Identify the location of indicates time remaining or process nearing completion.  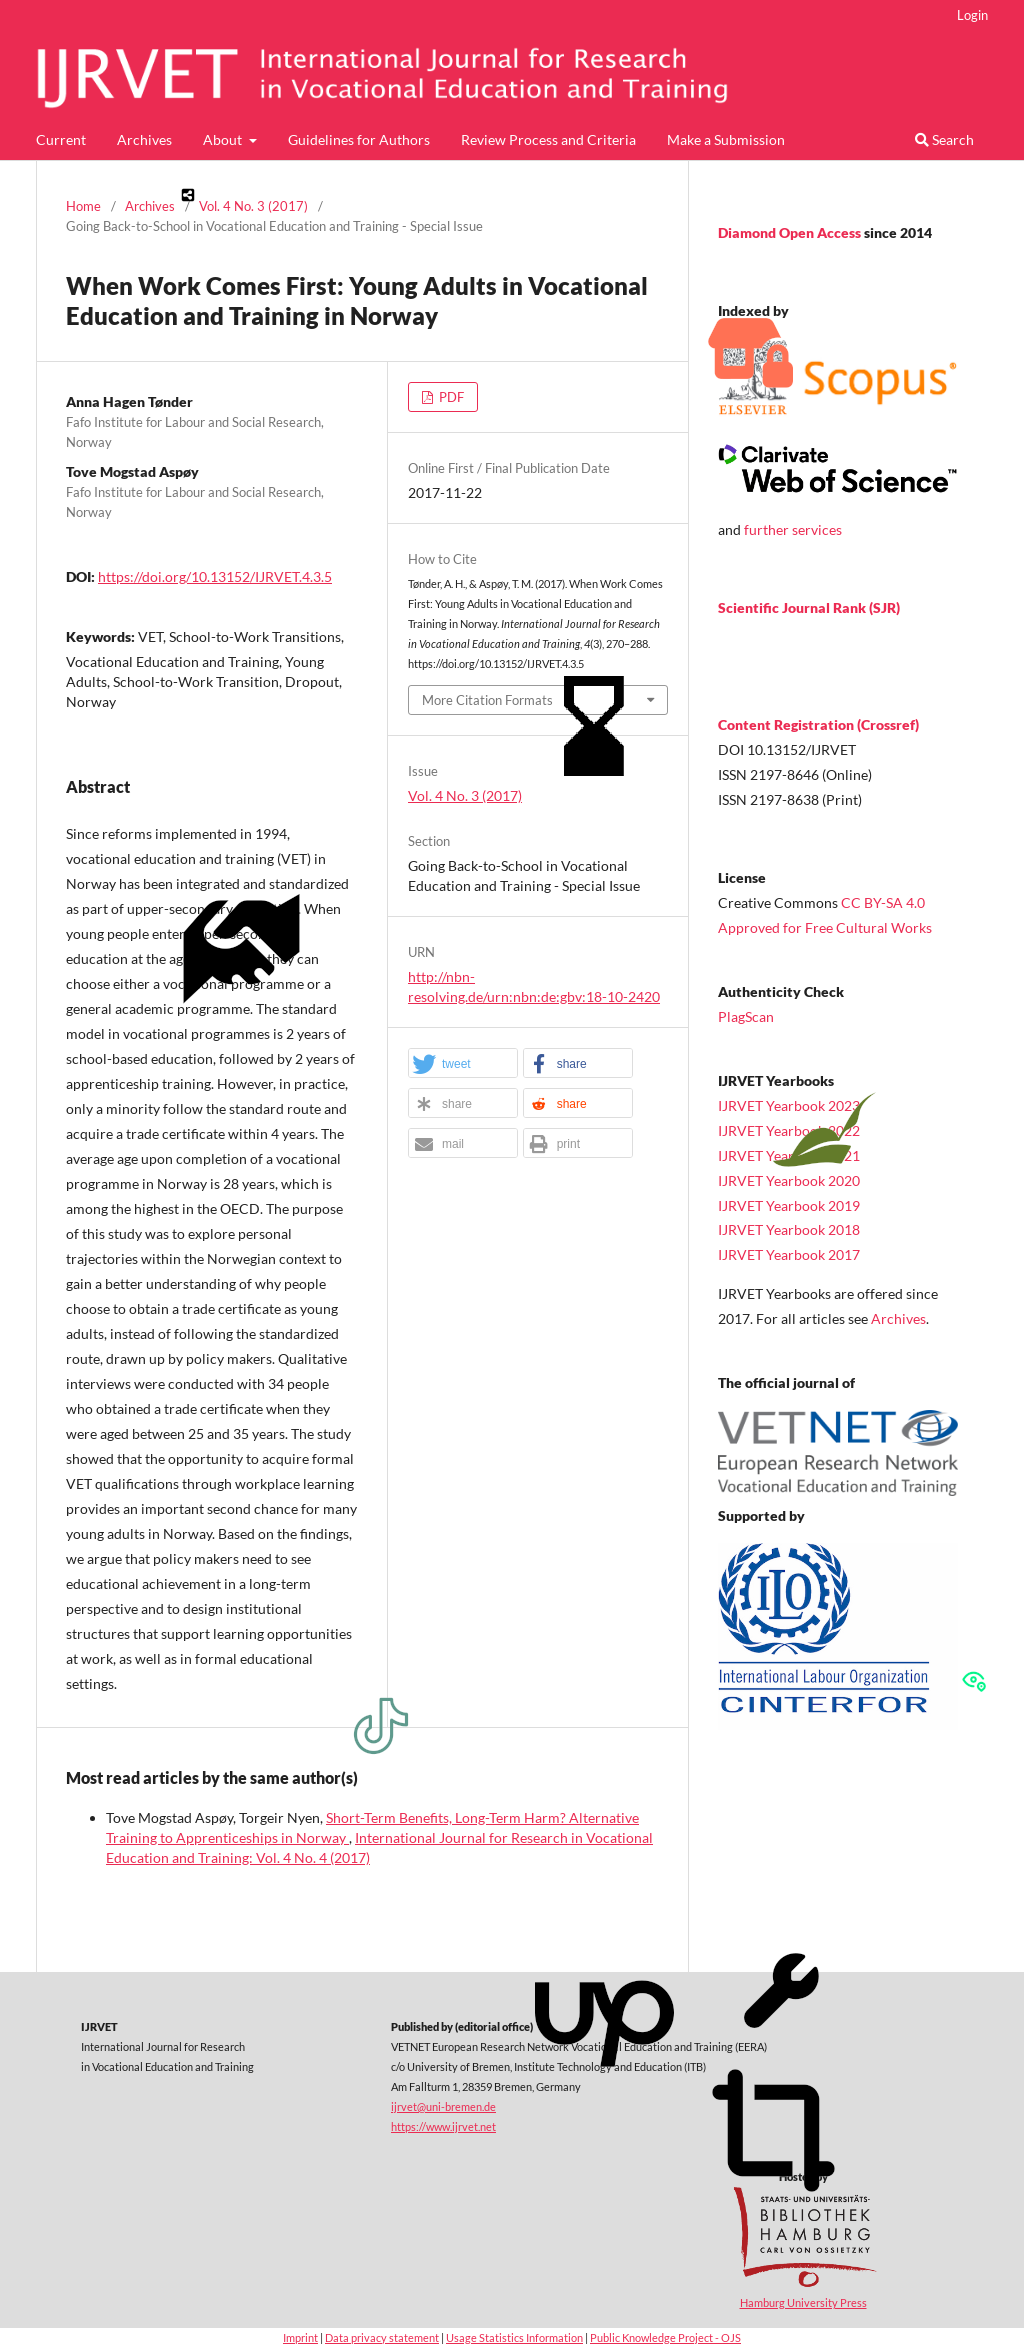
(594, 726).